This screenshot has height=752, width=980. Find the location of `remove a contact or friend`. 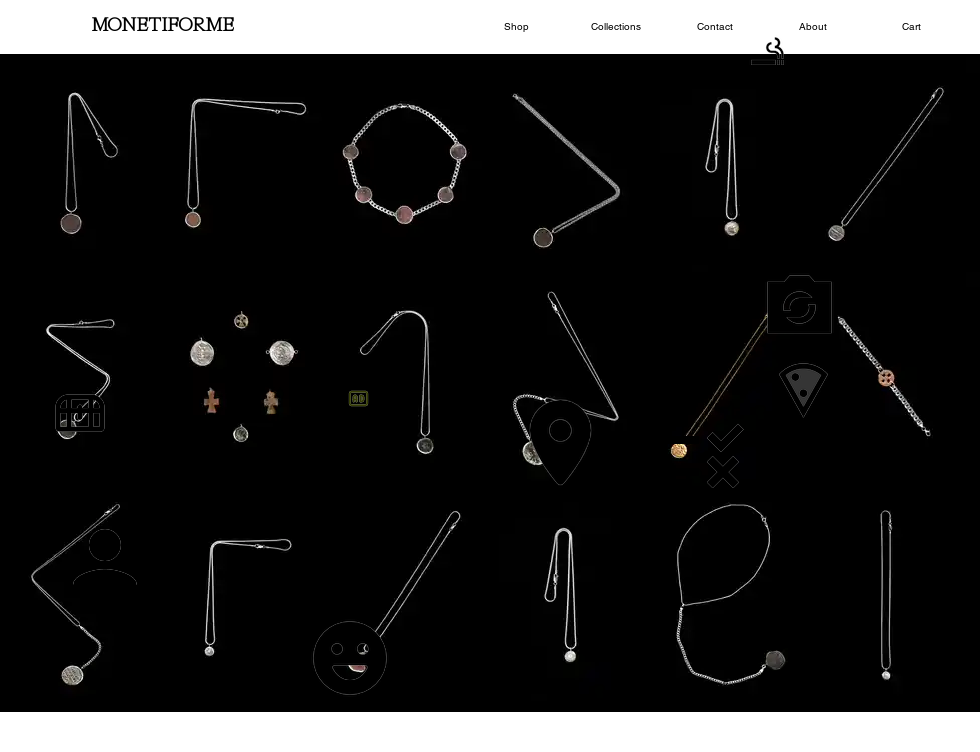

remove a contact or friend is located at coordinates (113, 561).